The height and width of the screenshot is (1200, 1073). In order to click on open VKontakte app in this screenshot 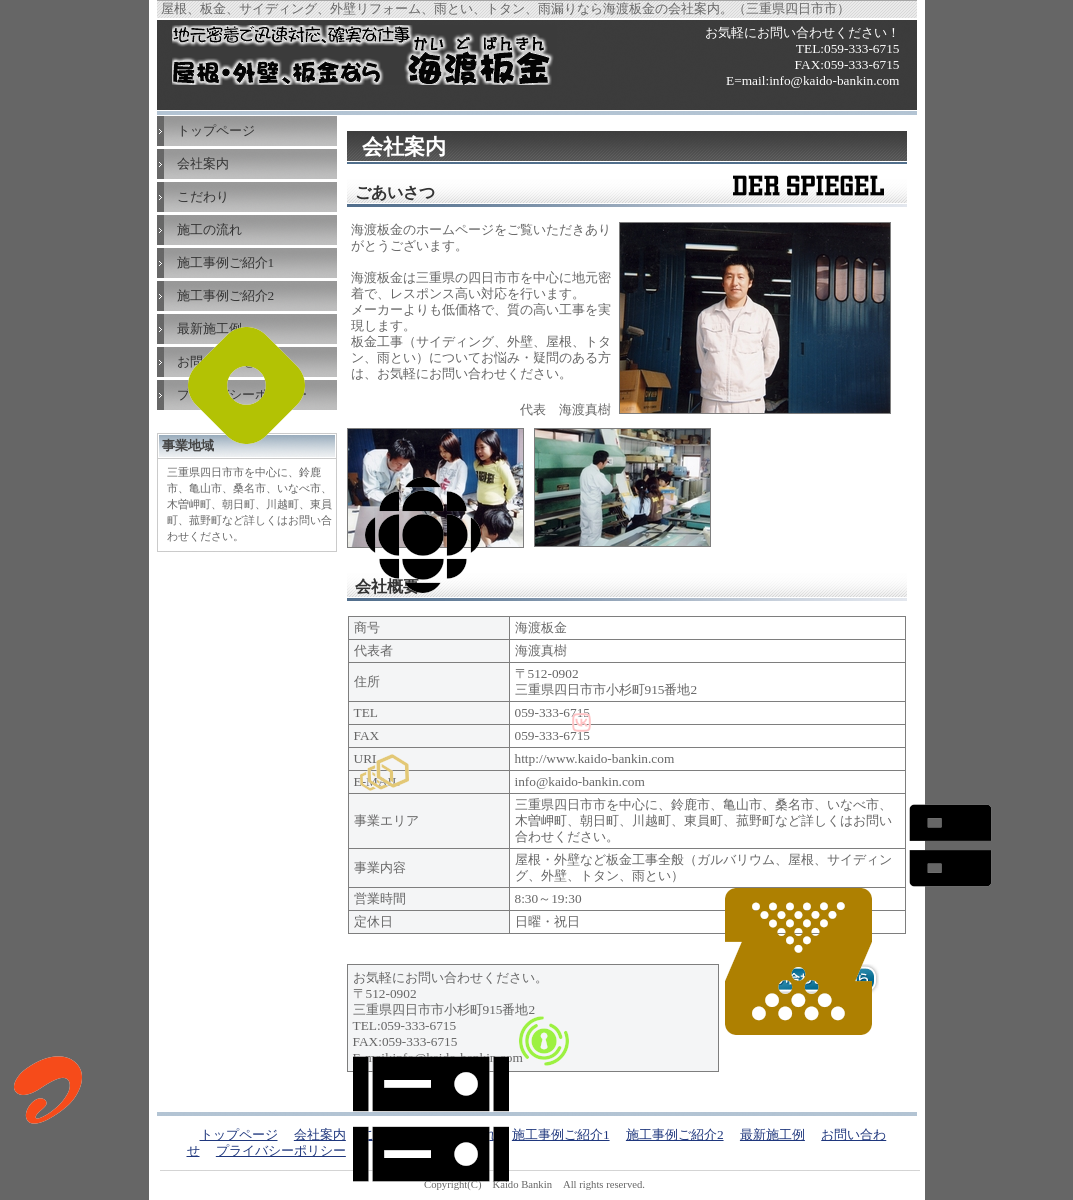, I will do `click(581, 722)`.